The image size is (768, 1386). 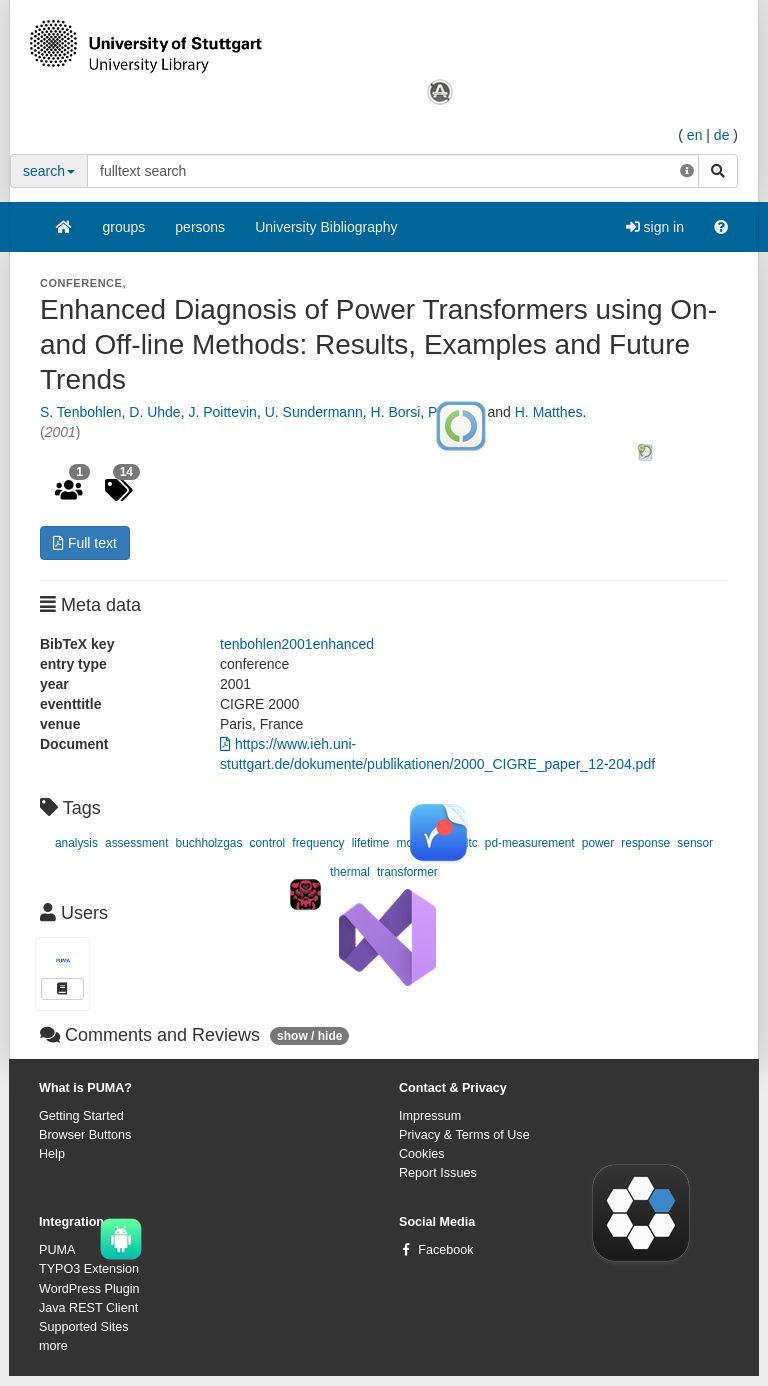 What do you see at coordinates (641, 1213) in the screenshot?
I see `launch robocraft game` at bounding box center [641, 1213].